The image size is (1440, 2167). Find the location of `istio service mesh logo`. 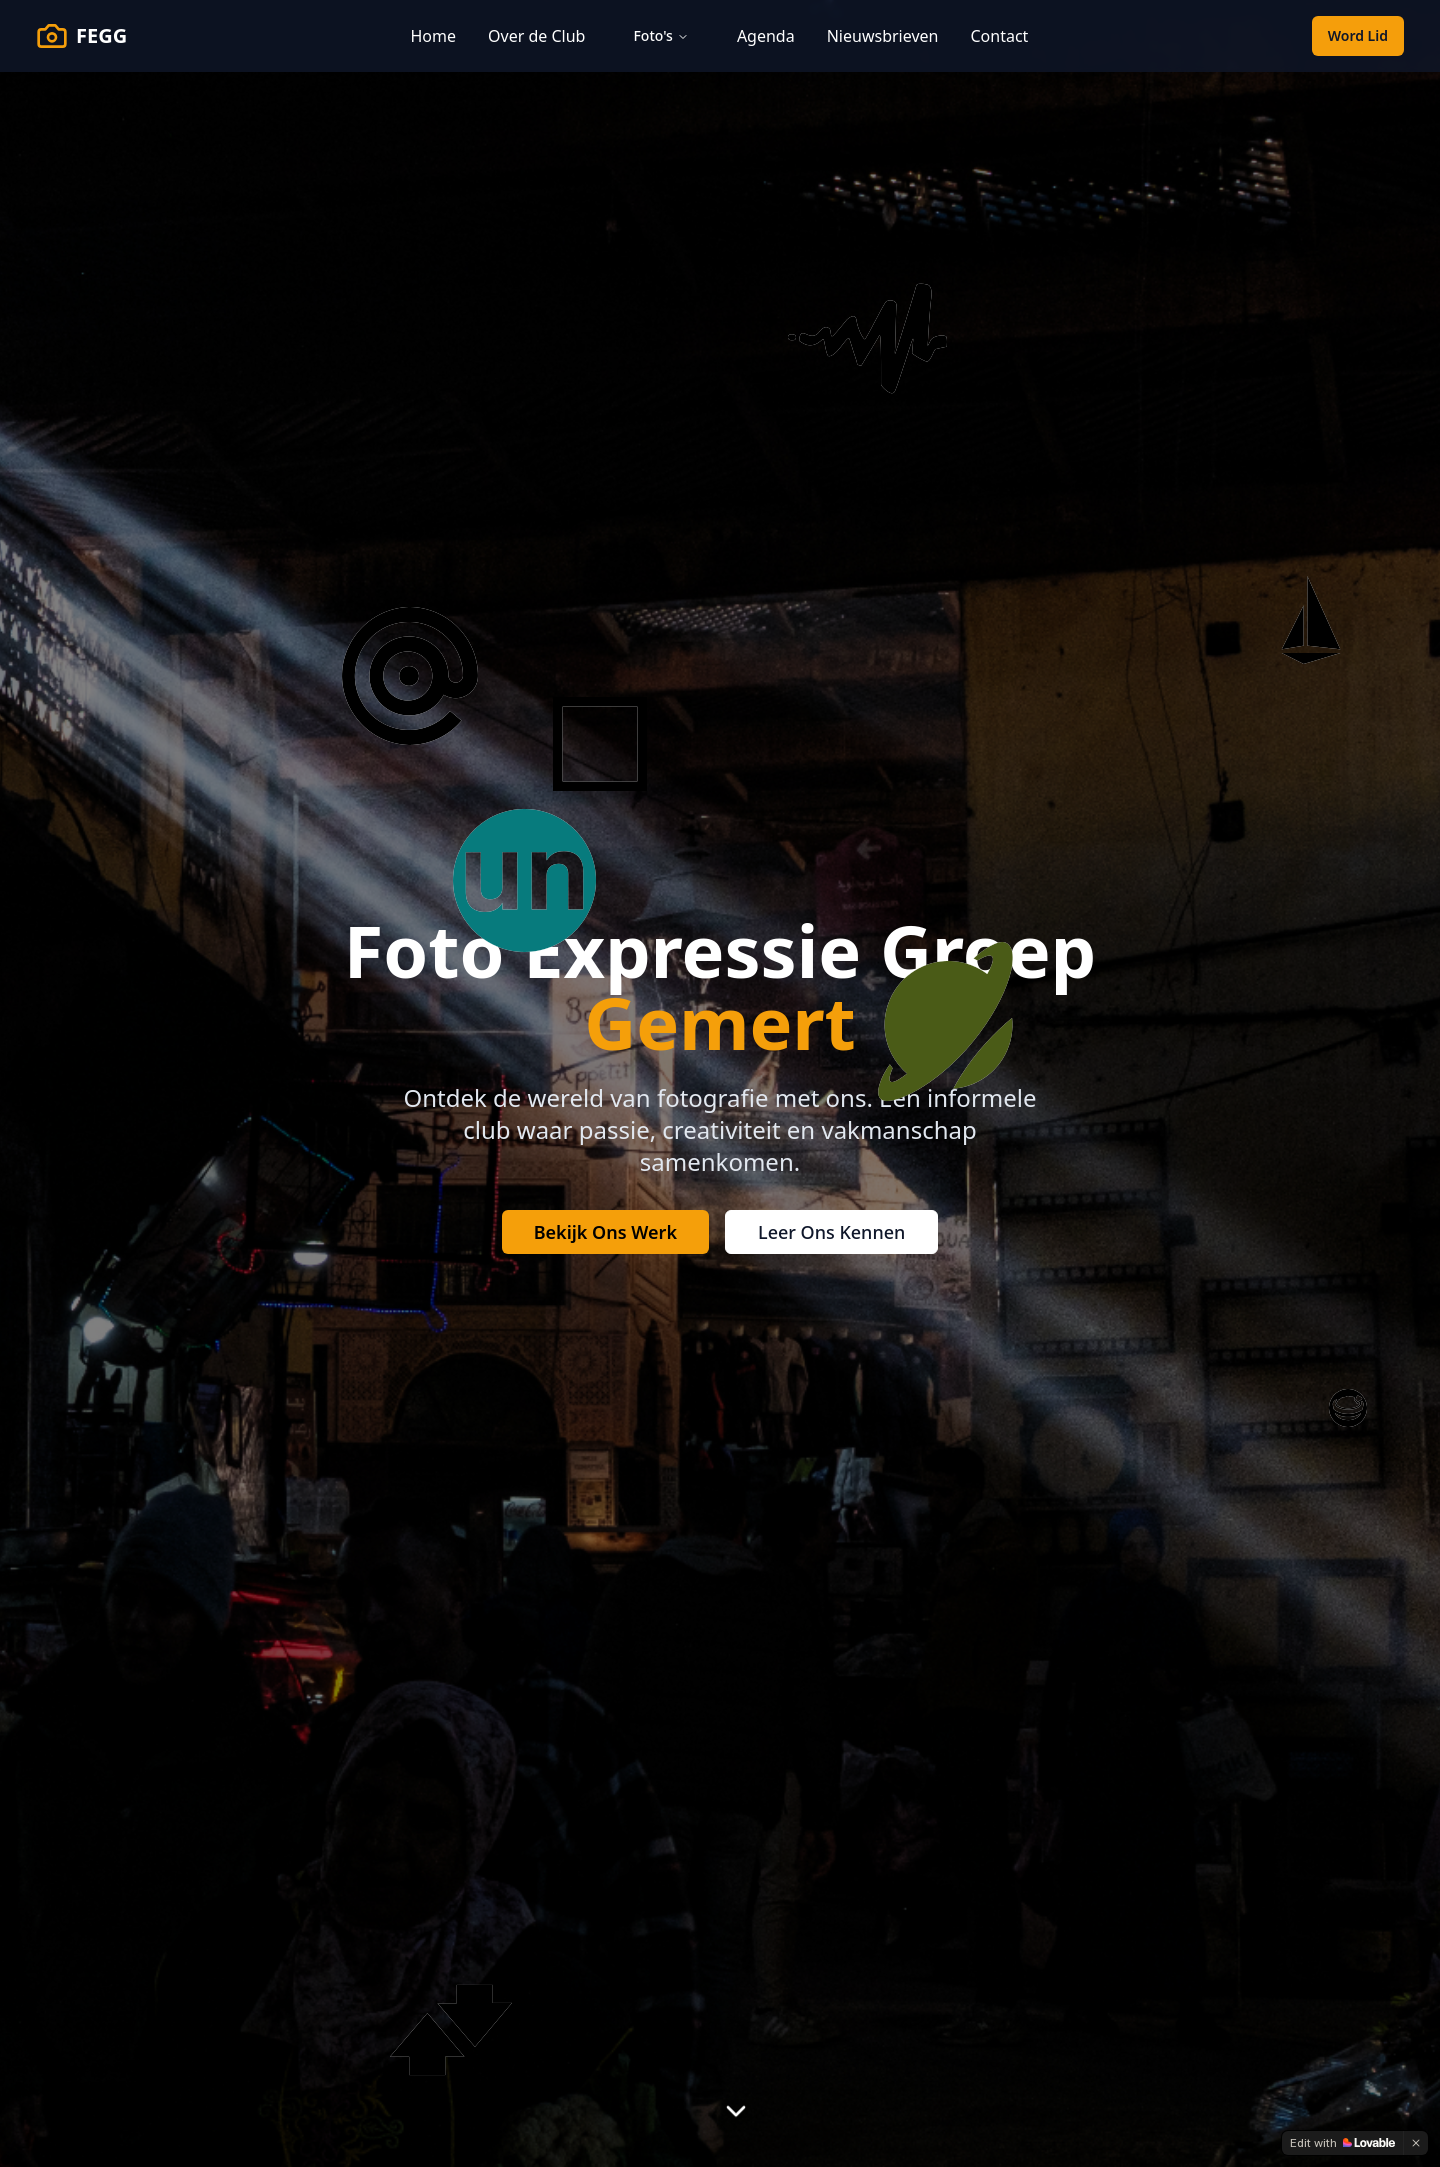

istio service mesh logo is located at coordinates (1311, 620).